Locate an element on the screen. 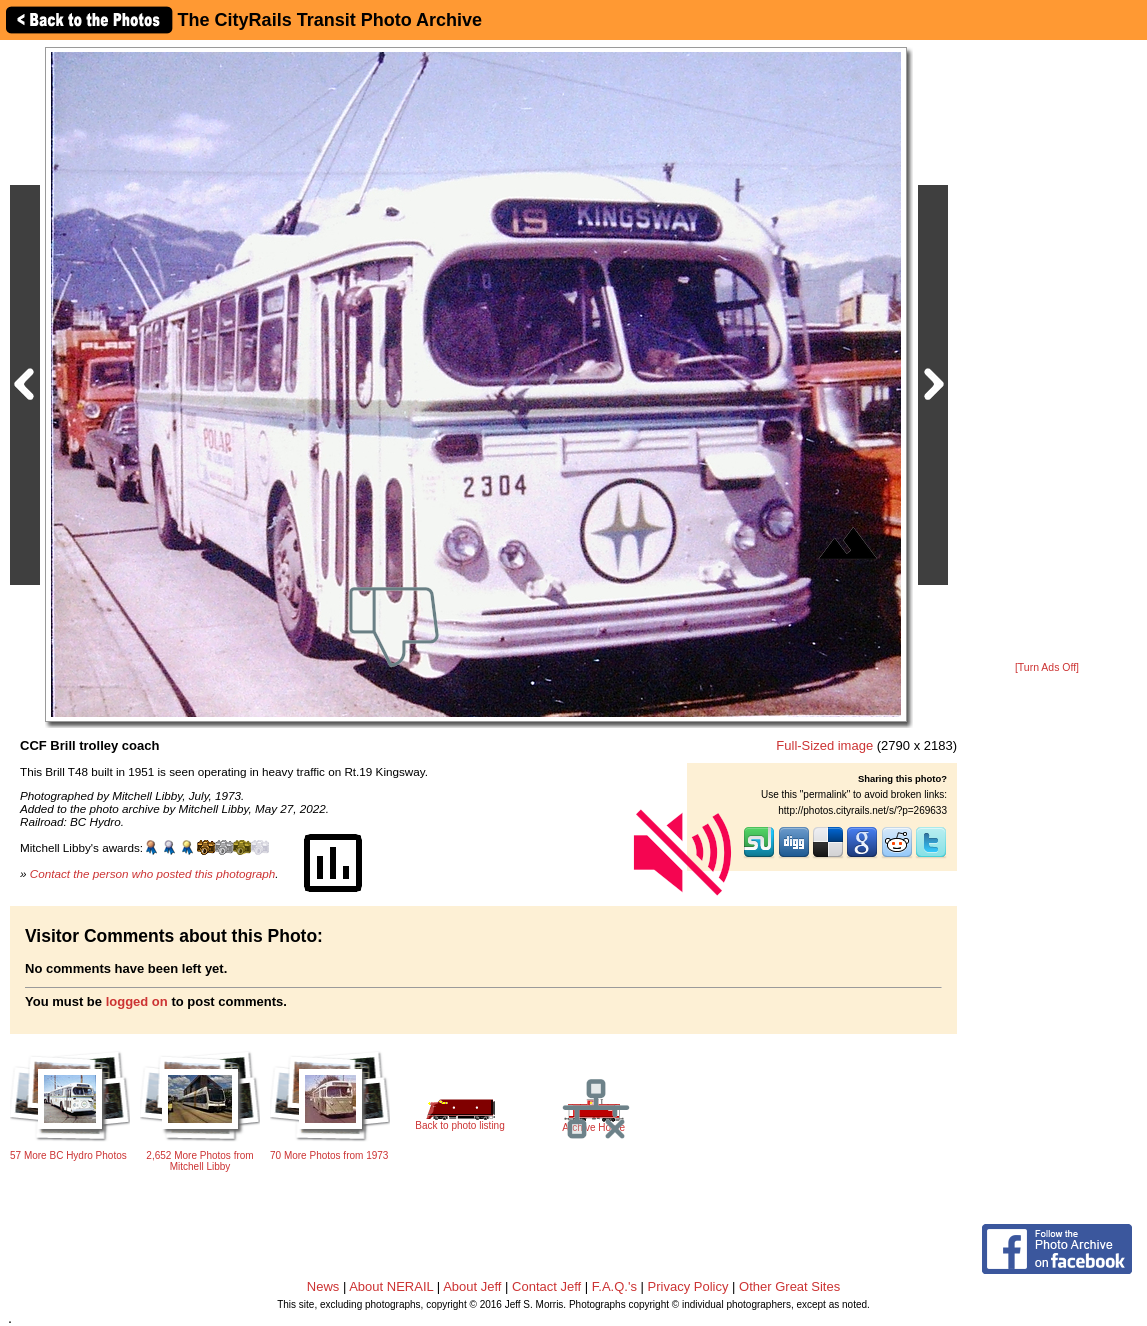 This screenshot has width=1147, height=1326. mute audio or sound output is located at coordinates (682, 852).